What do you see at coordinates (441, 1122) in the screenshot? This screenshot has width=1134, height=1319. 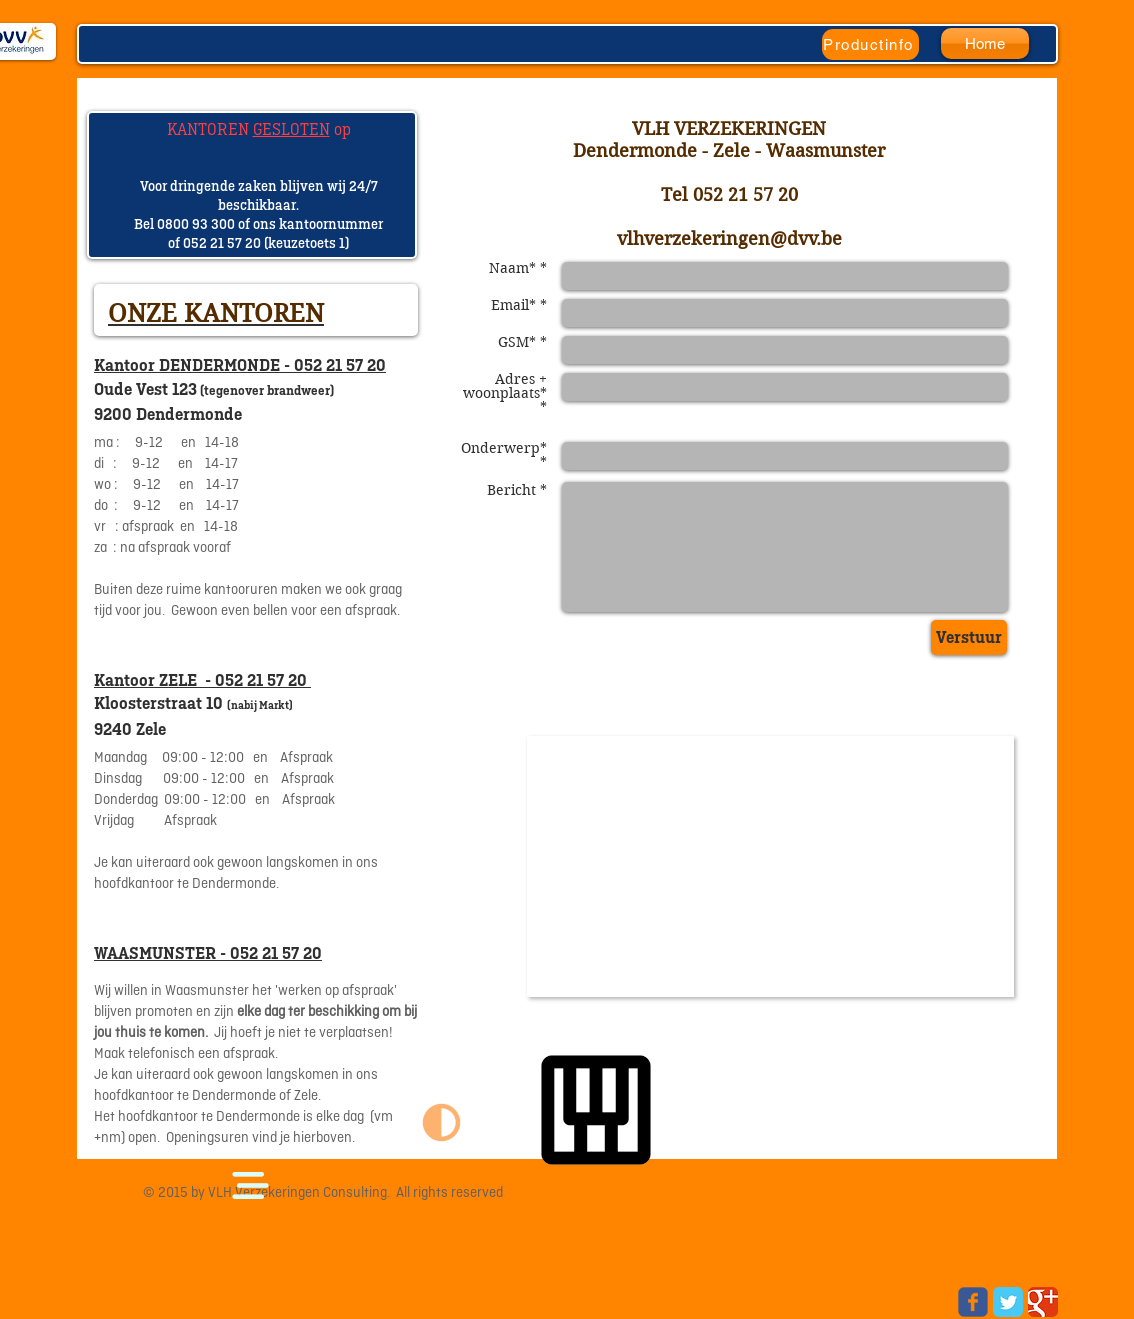 I see `toggle between light and dark mode` at bounding box center [441, 1122].